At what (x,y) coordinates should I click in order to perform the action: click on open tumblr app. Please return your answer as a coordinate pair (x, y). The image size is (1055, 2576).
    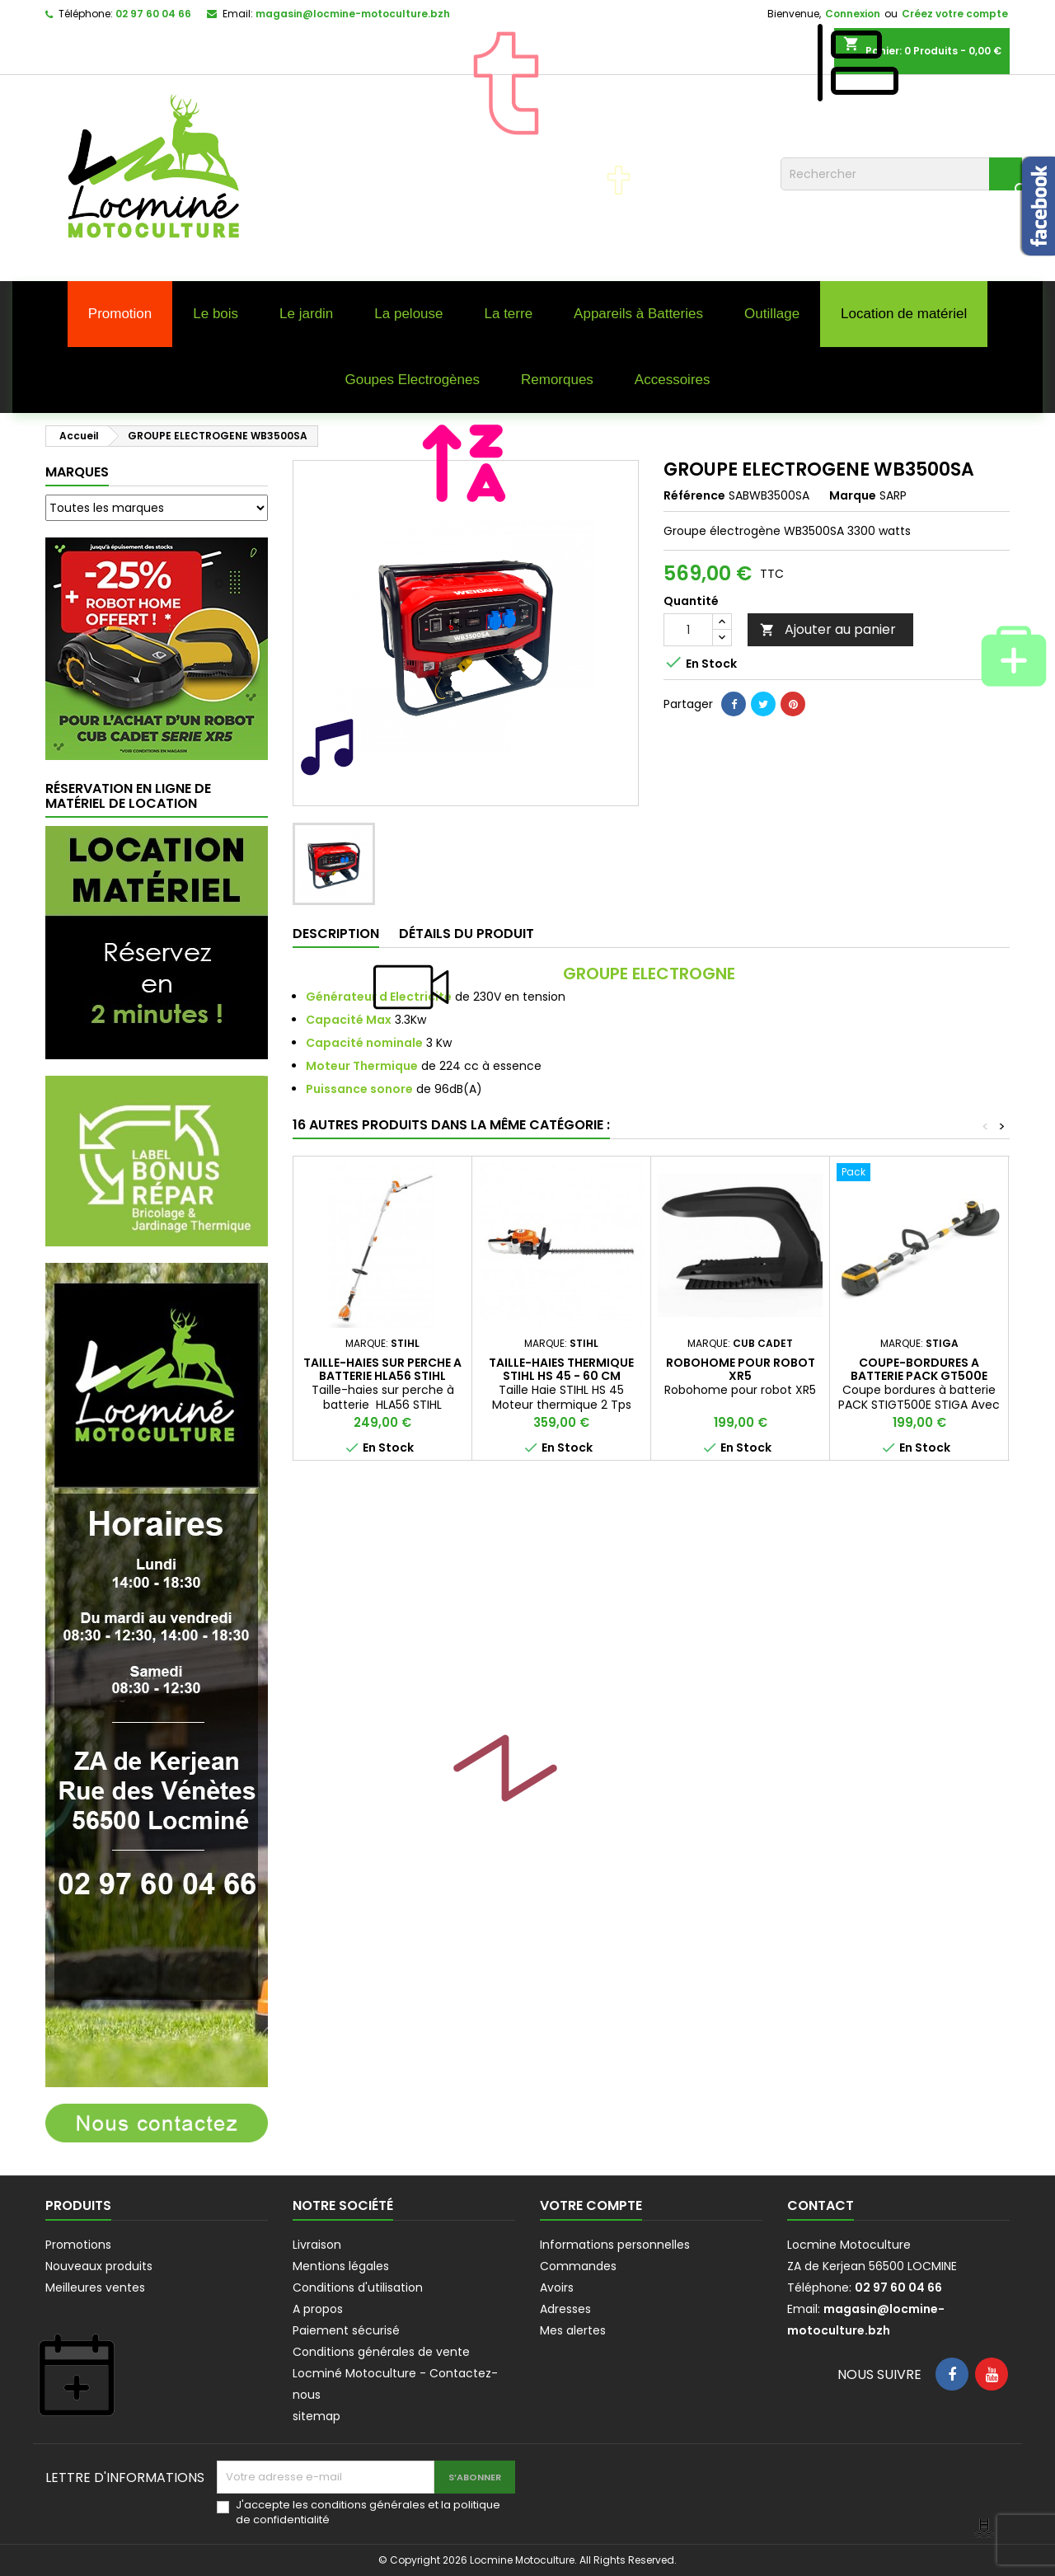
    Looking at the image, I should click on (506, 83).